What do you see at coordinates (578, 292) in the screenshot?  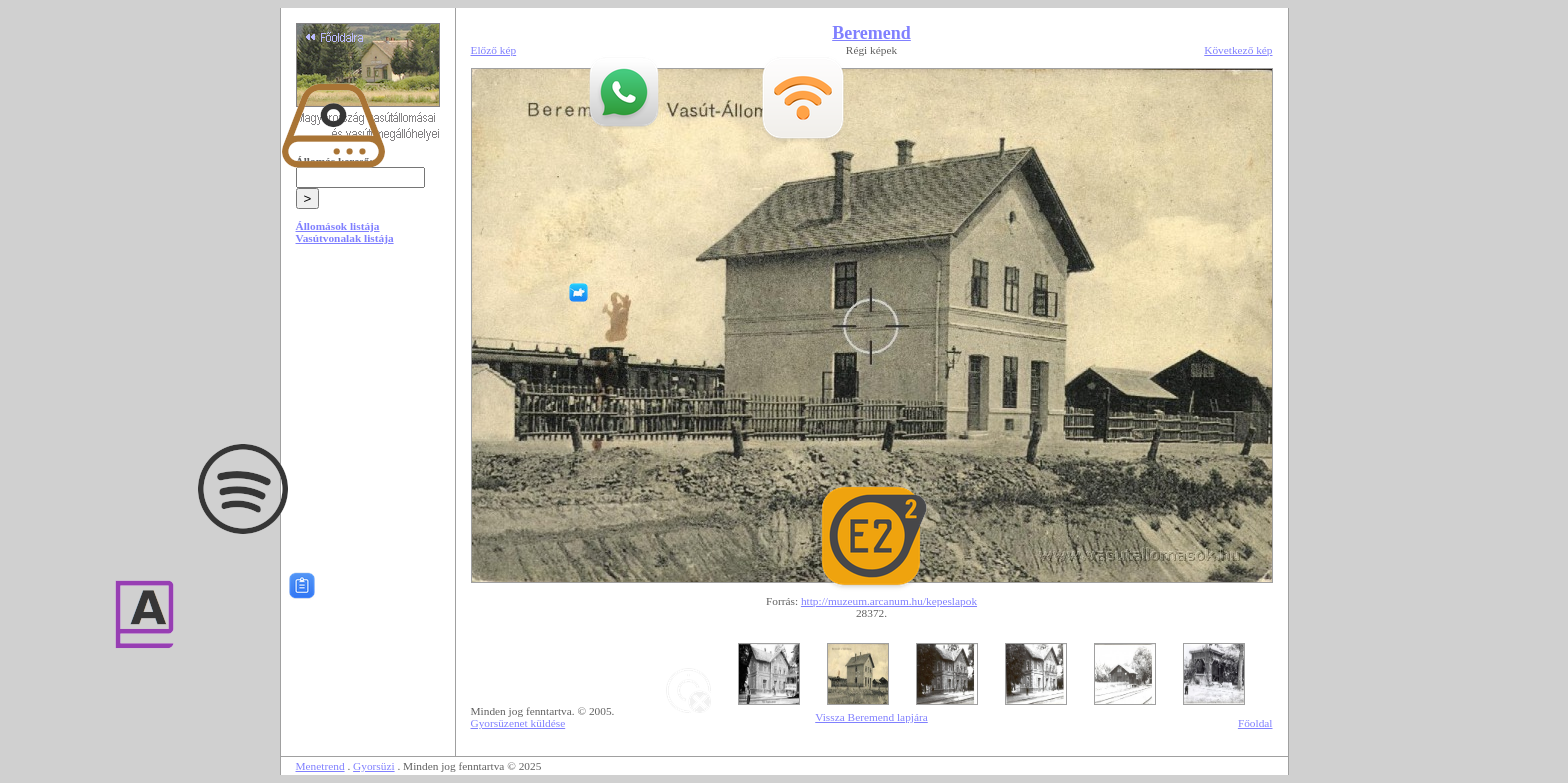 I see `launch xfce desktop environment` at bounding box center [578, 292].